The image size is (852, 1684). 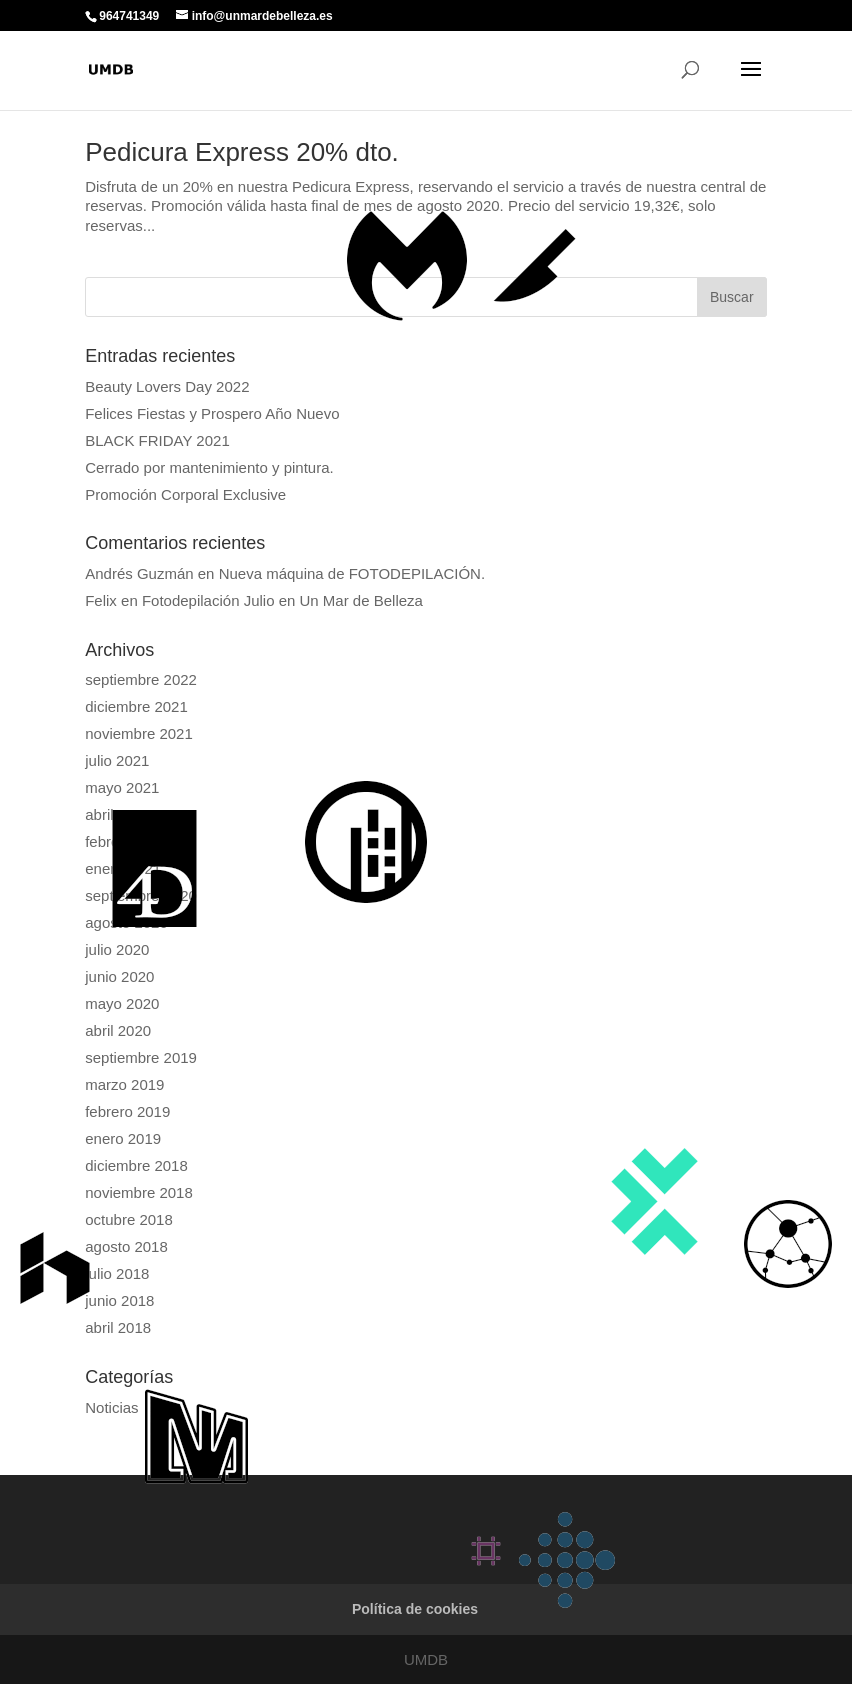 What do you see at coordinates (486, 1551) in the screenshot?
I see `select or edit an artboard` at bounding box center [486, 1551].